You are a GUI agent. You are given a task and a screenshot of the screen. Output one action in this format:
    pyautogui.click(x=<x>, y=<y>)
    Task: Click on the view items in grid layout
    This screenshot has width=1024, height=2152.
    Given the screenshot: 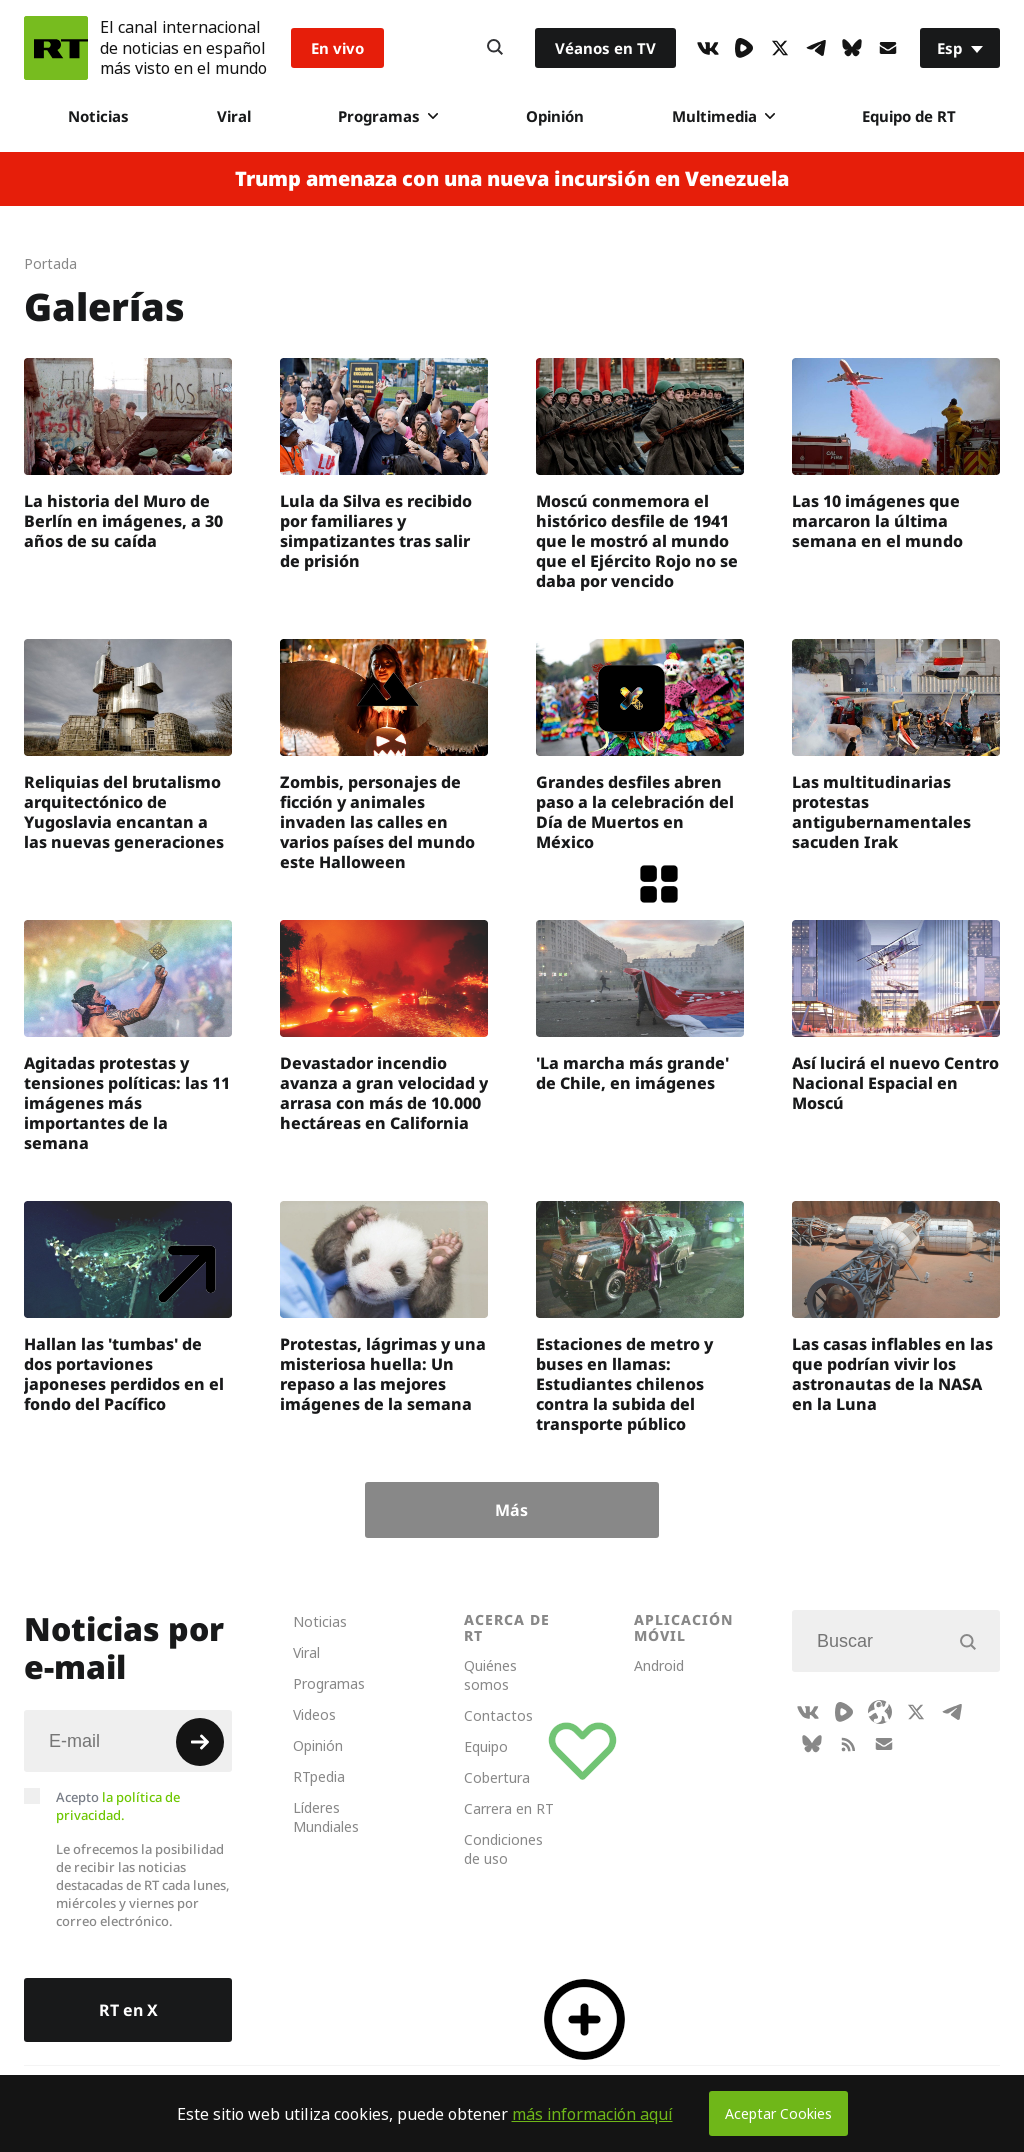 What is the action you would take?
    pyautogui.click(x=659, y=884)
    